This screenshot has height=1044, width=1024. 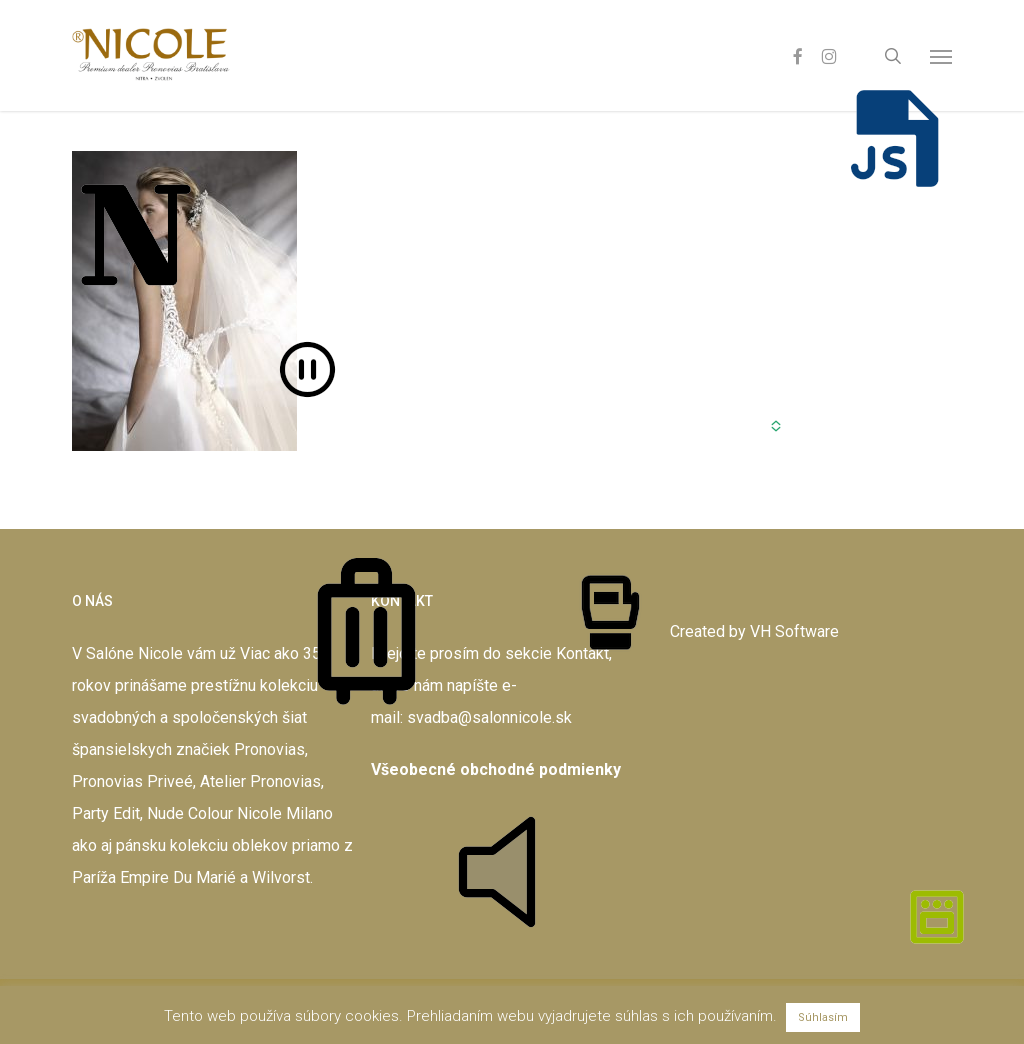 I want to click on pause media playback, so click(x=307, y=369).